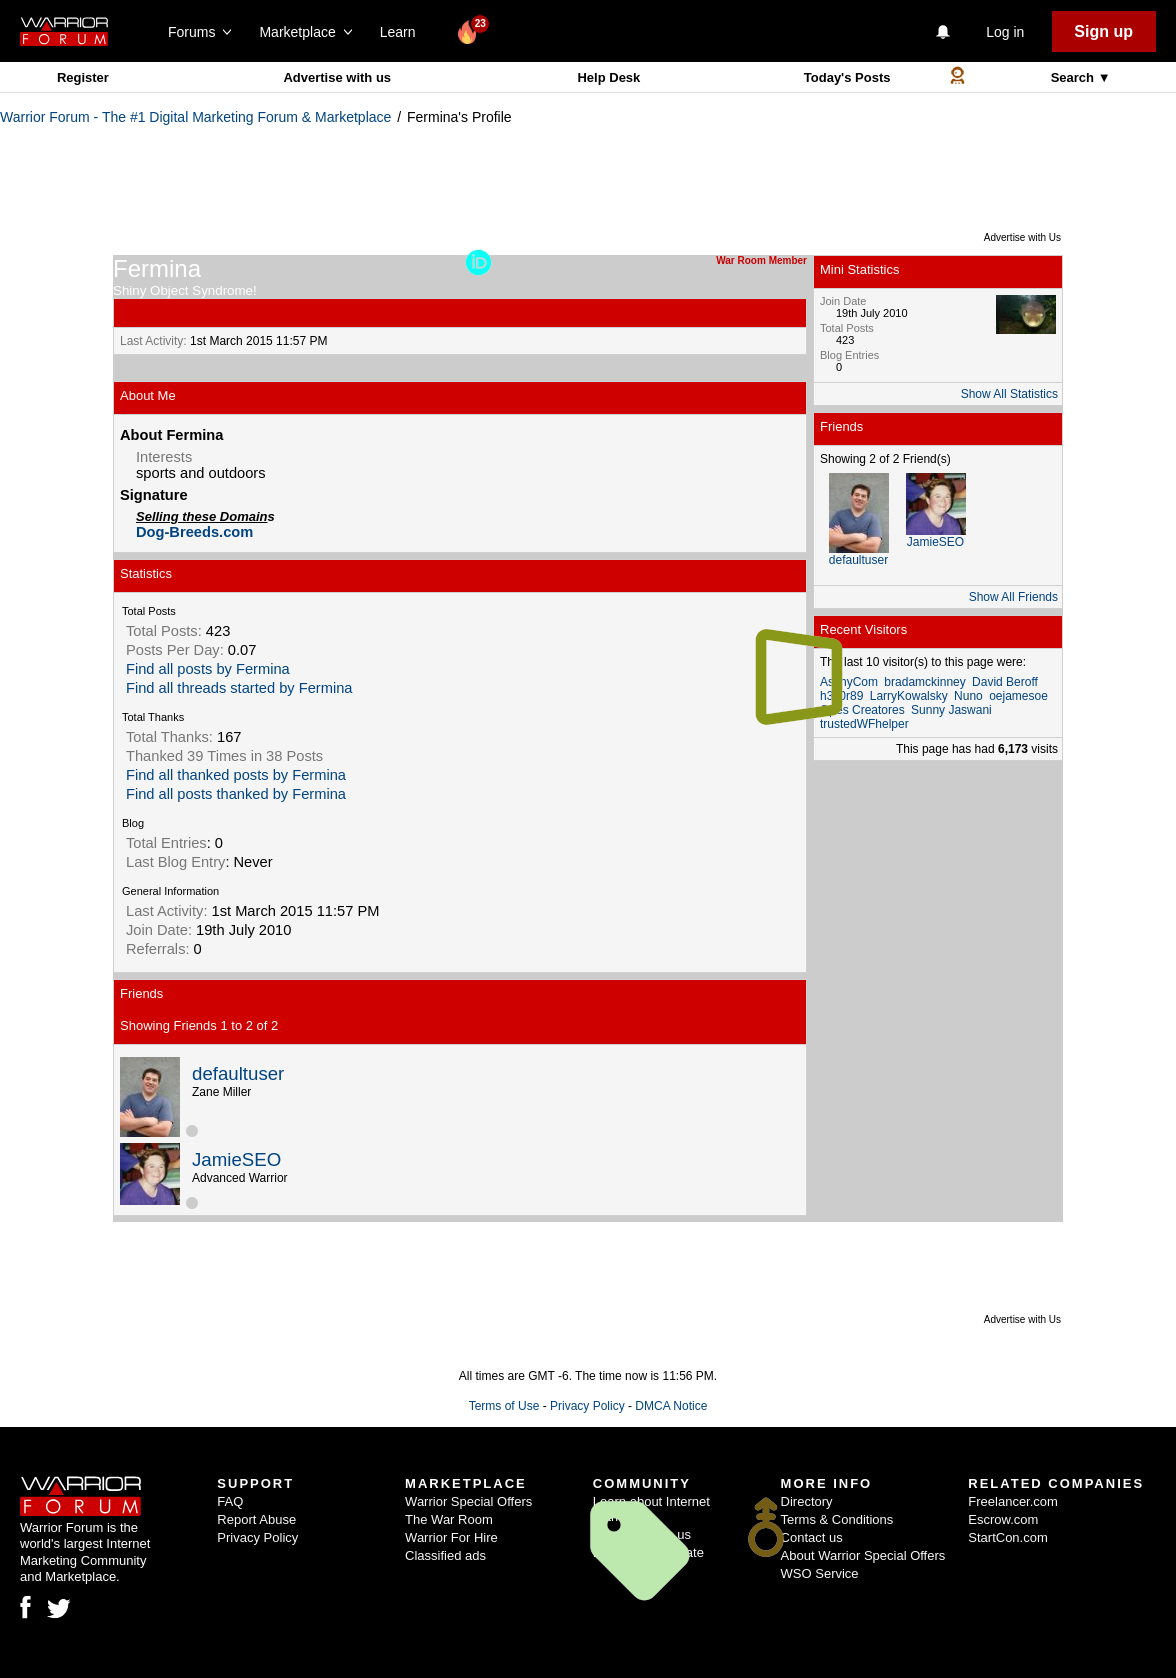  What do you see at coordinates (799, 677) in the screenshot?
I see `adjust perspective or 3D view settings` at bounding box center [799, 677].